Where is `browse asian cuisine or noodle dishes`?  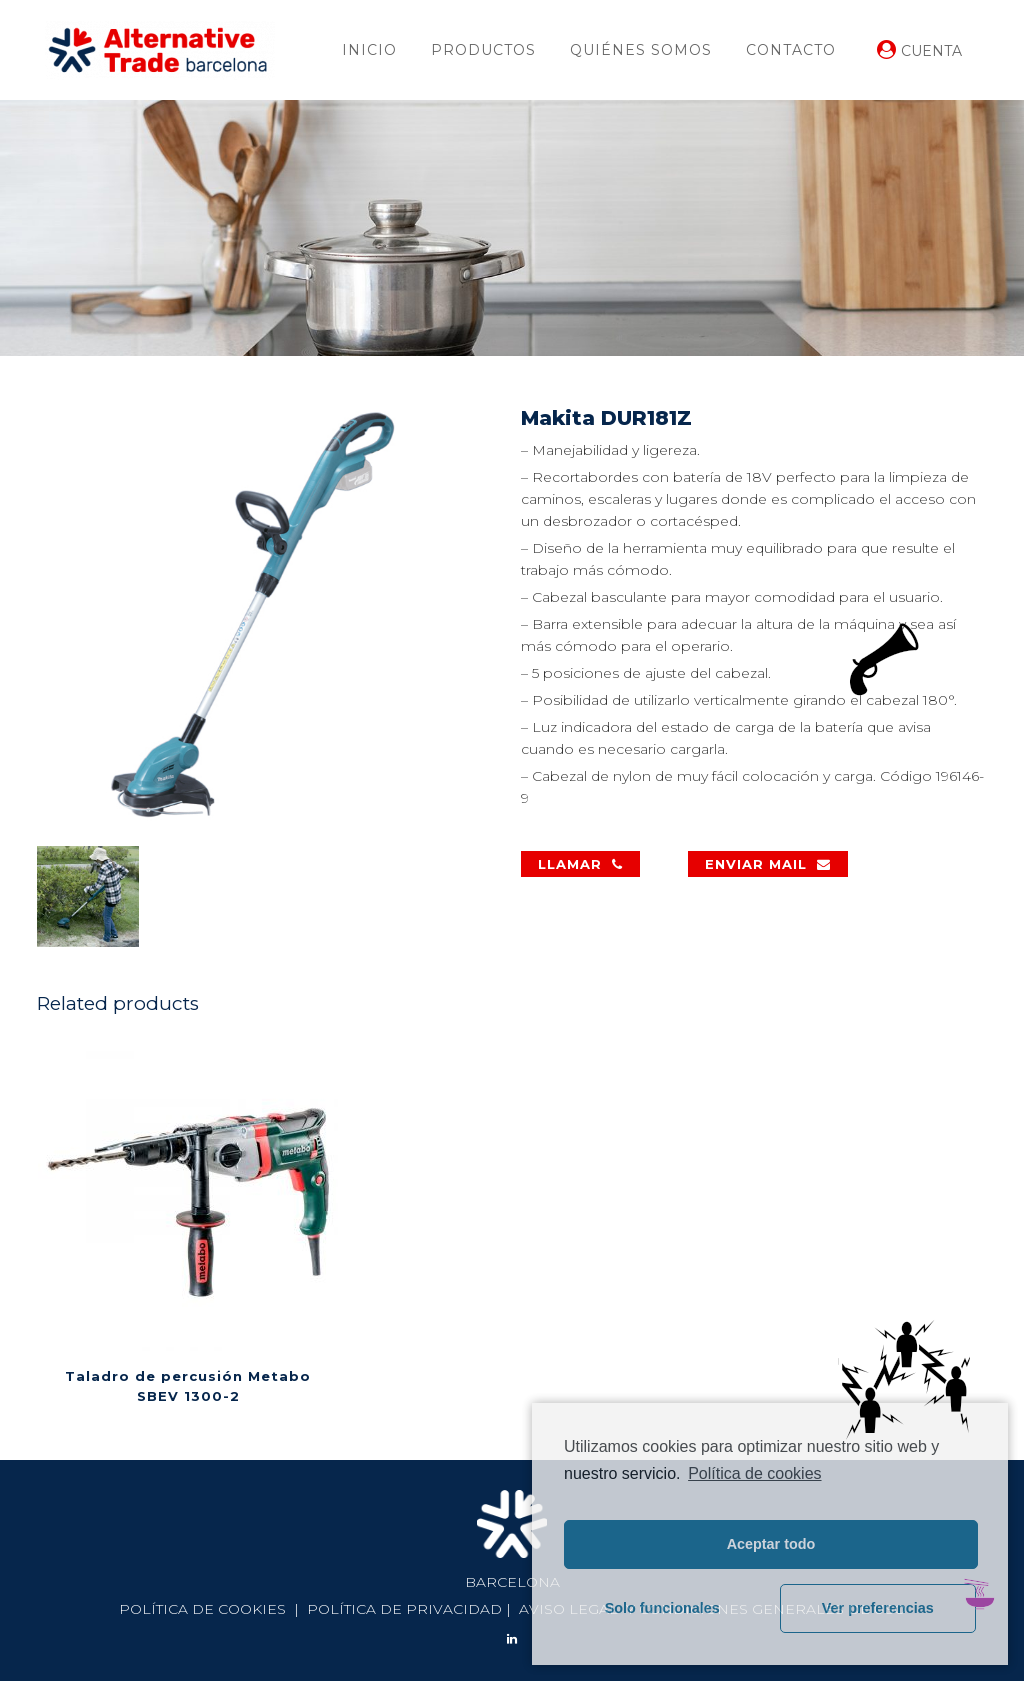
browse asian cuisine or noodle dishes is located at coordinates (980, 1594).